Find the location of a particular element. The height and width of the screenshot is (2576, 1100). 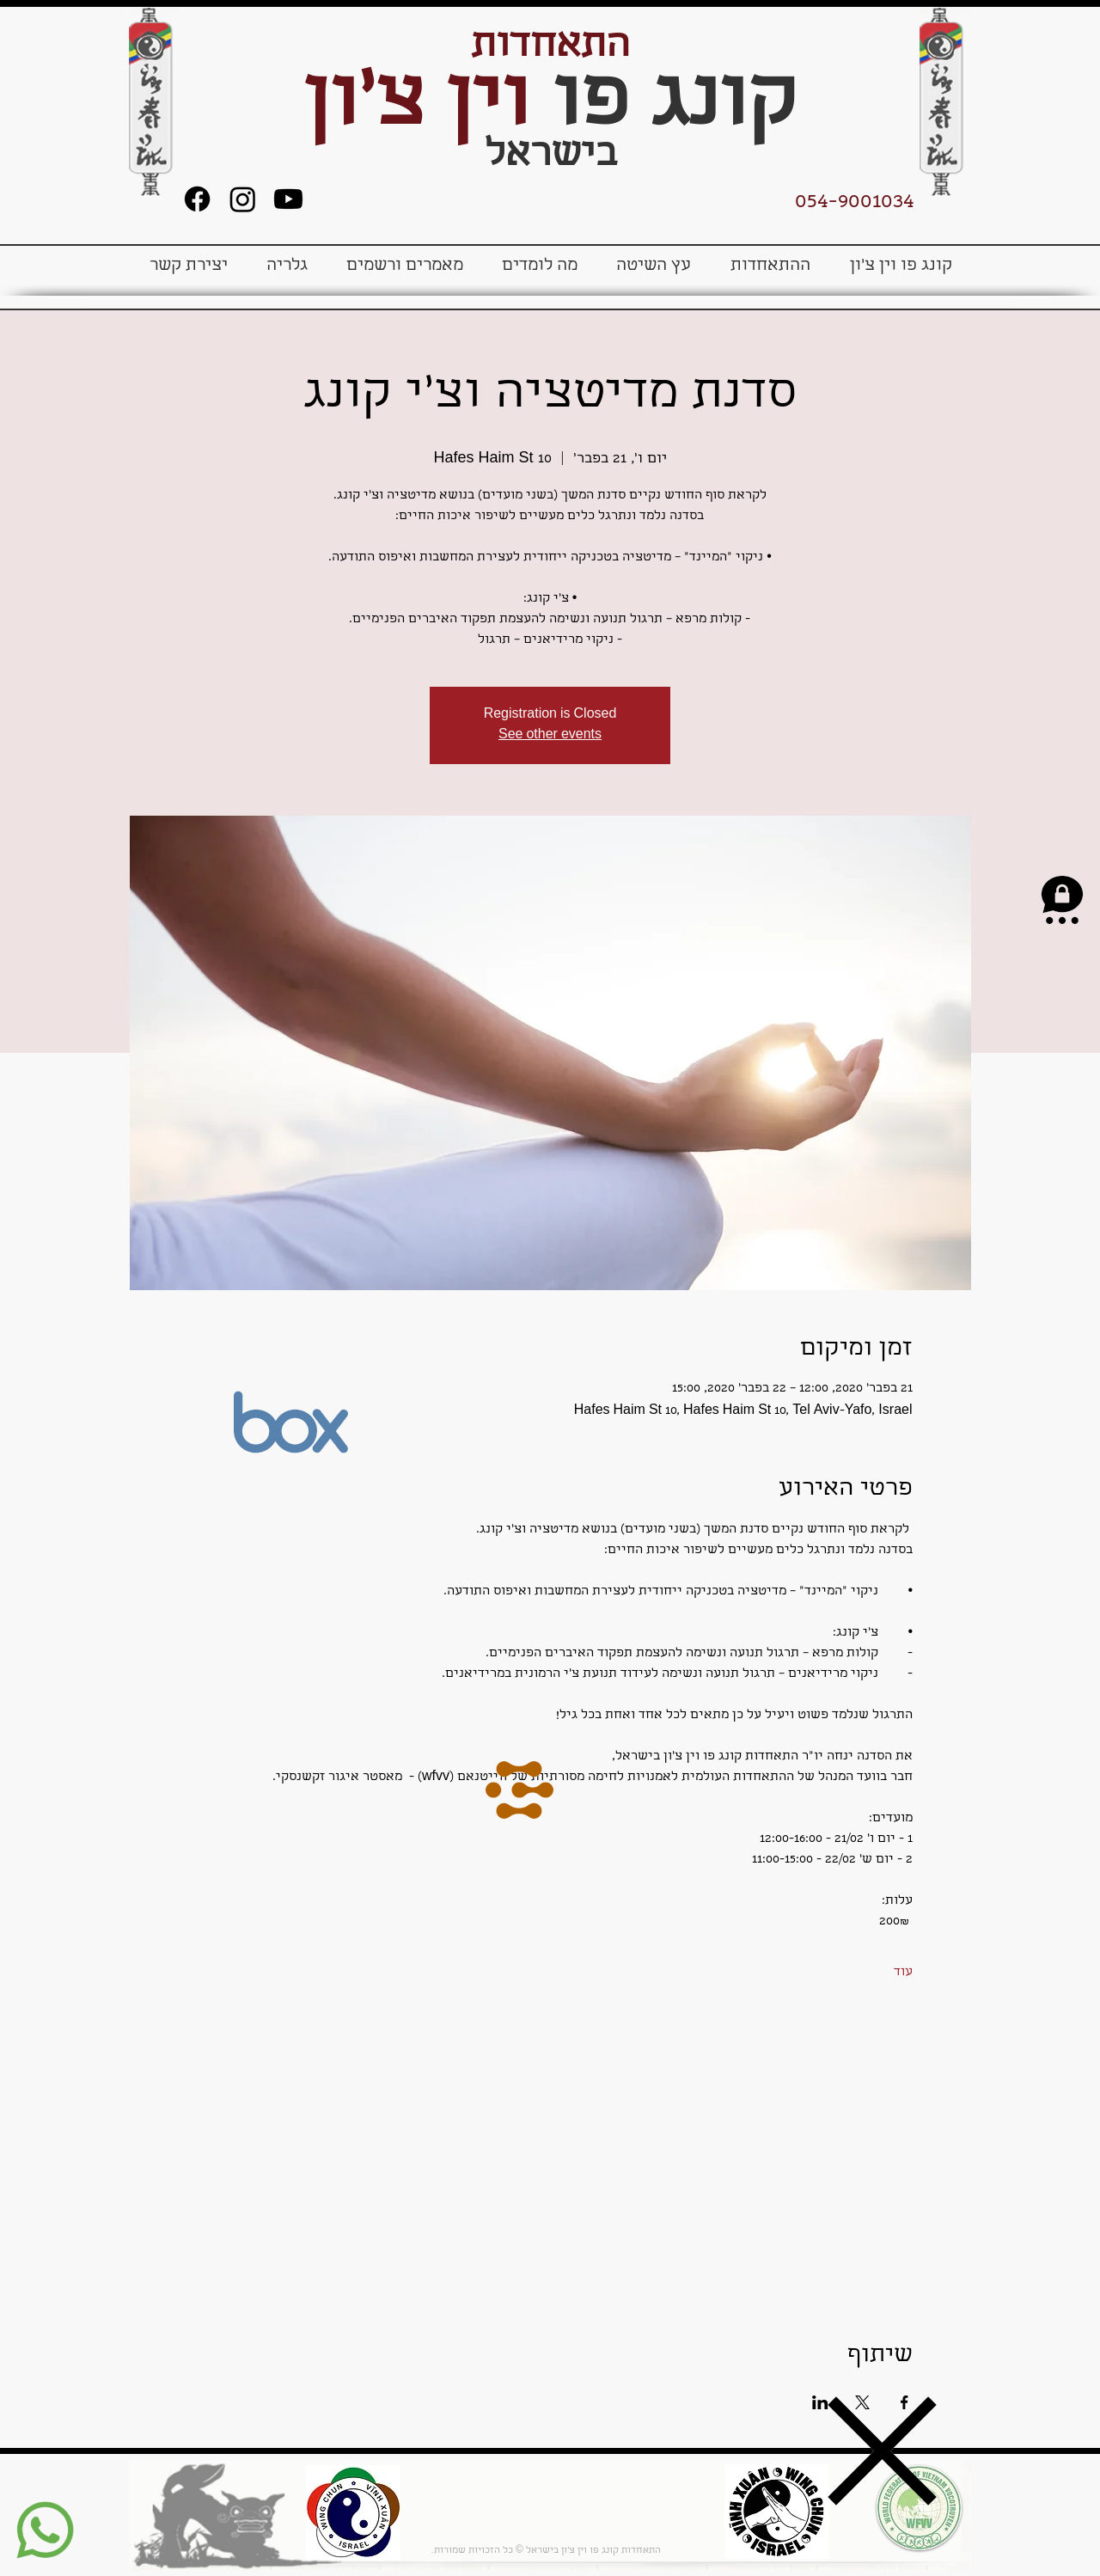

open Box cloud storage app is located at coordinates (290, 1422).